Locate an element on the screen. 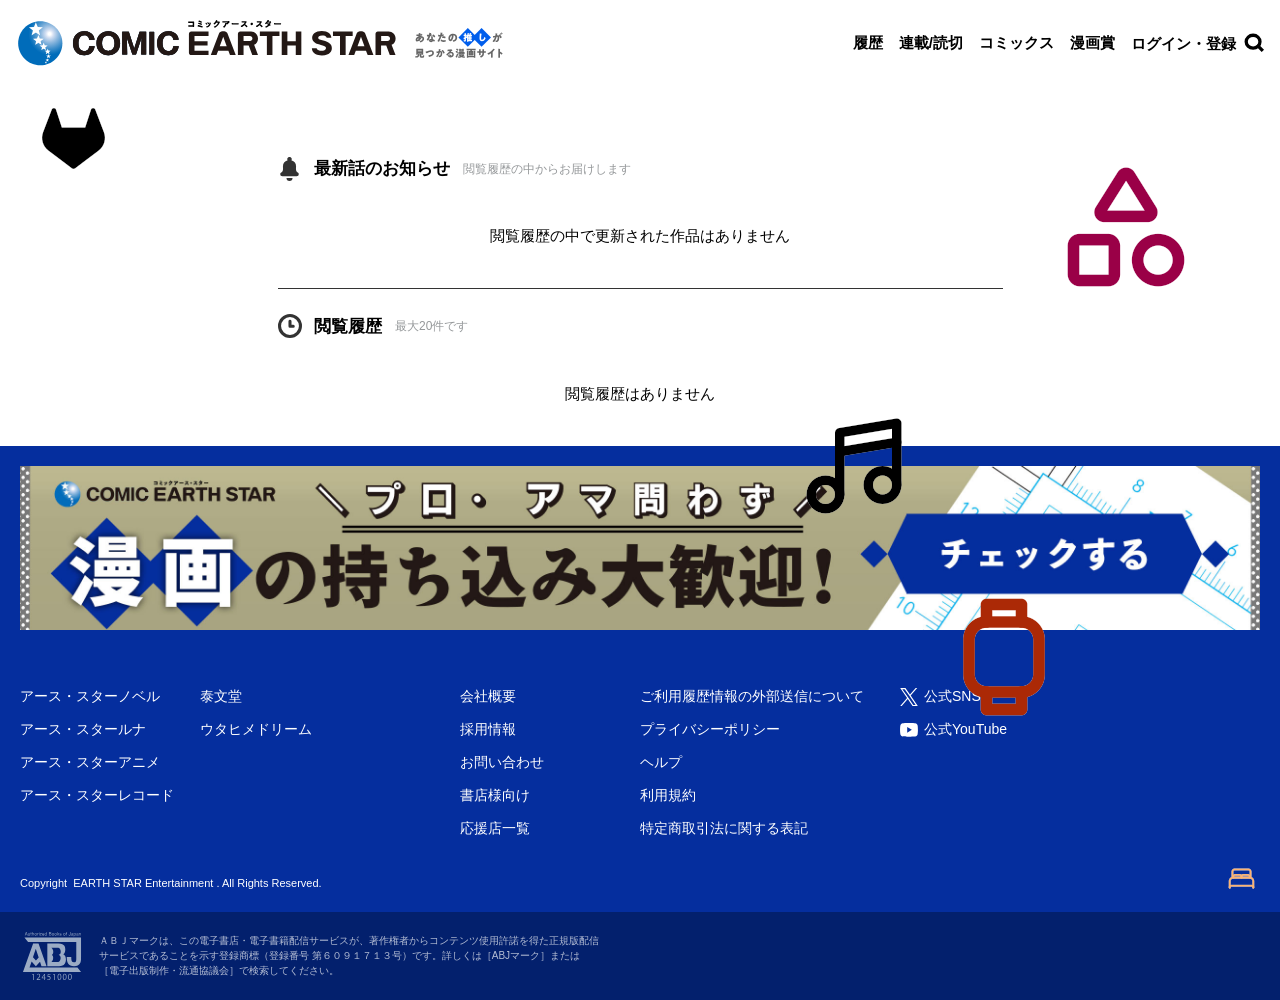 The height and width of the screenshot is (1000, 1280). view hotel or accommodation options is located at coordinates (1241, 878).